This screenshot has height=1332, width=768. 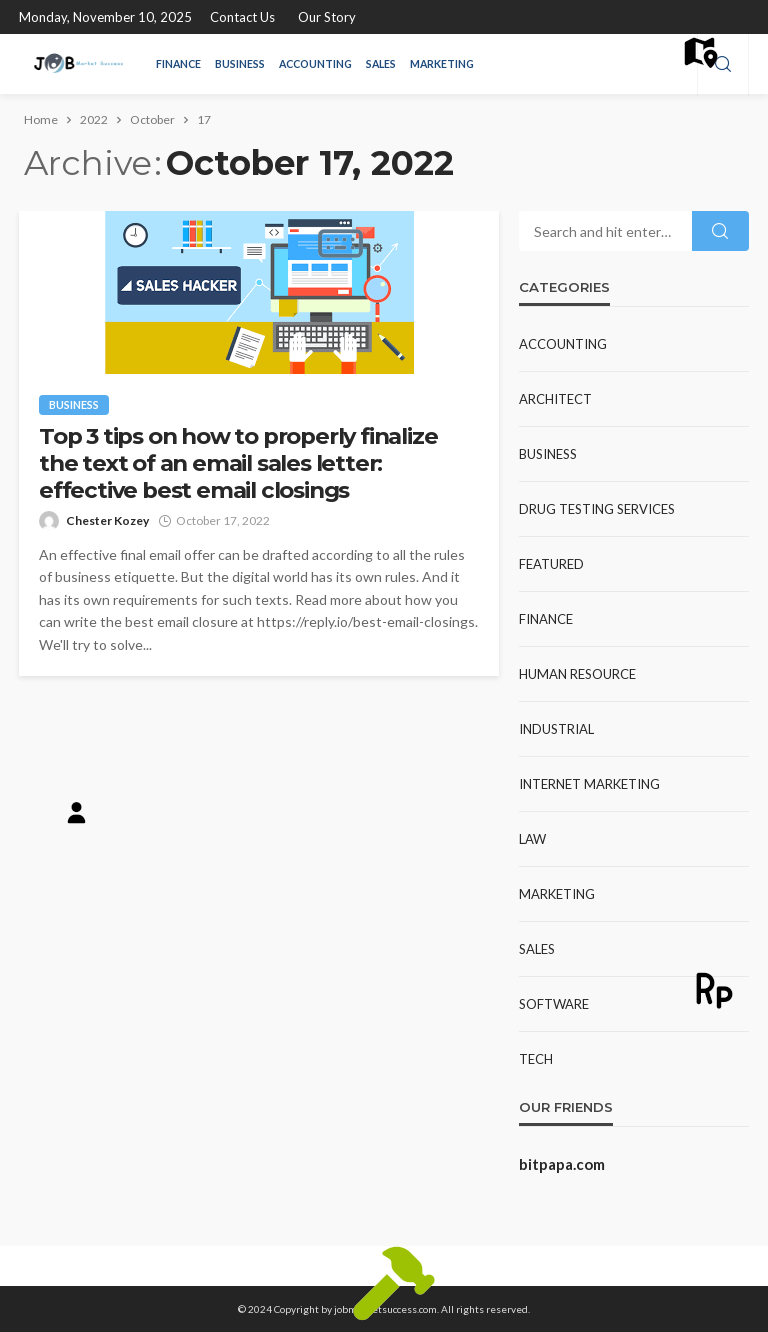 I want to click on indicates indonesian rupiah currency, so click(x=714, y=988).